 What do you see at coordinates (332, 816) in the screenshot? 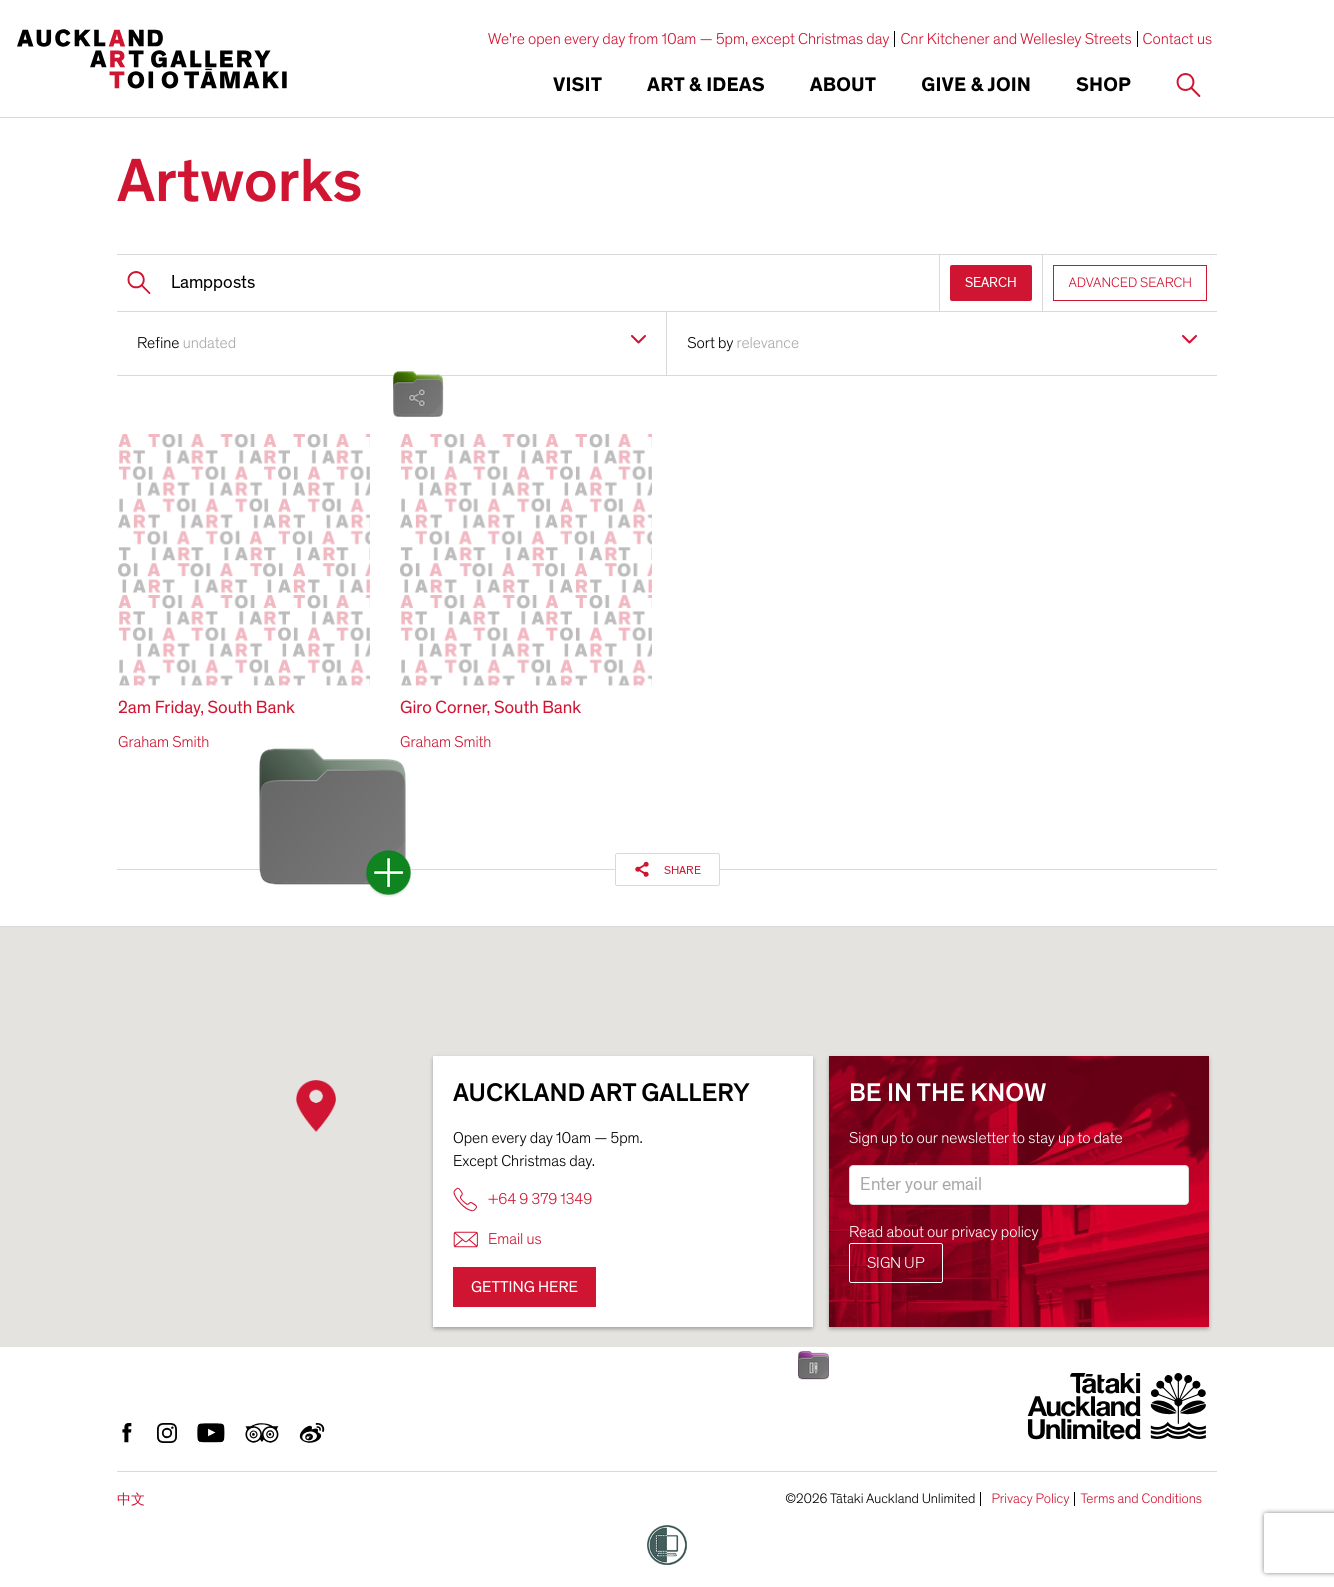
I see `create a new folder` at bounding box center [332, 816].